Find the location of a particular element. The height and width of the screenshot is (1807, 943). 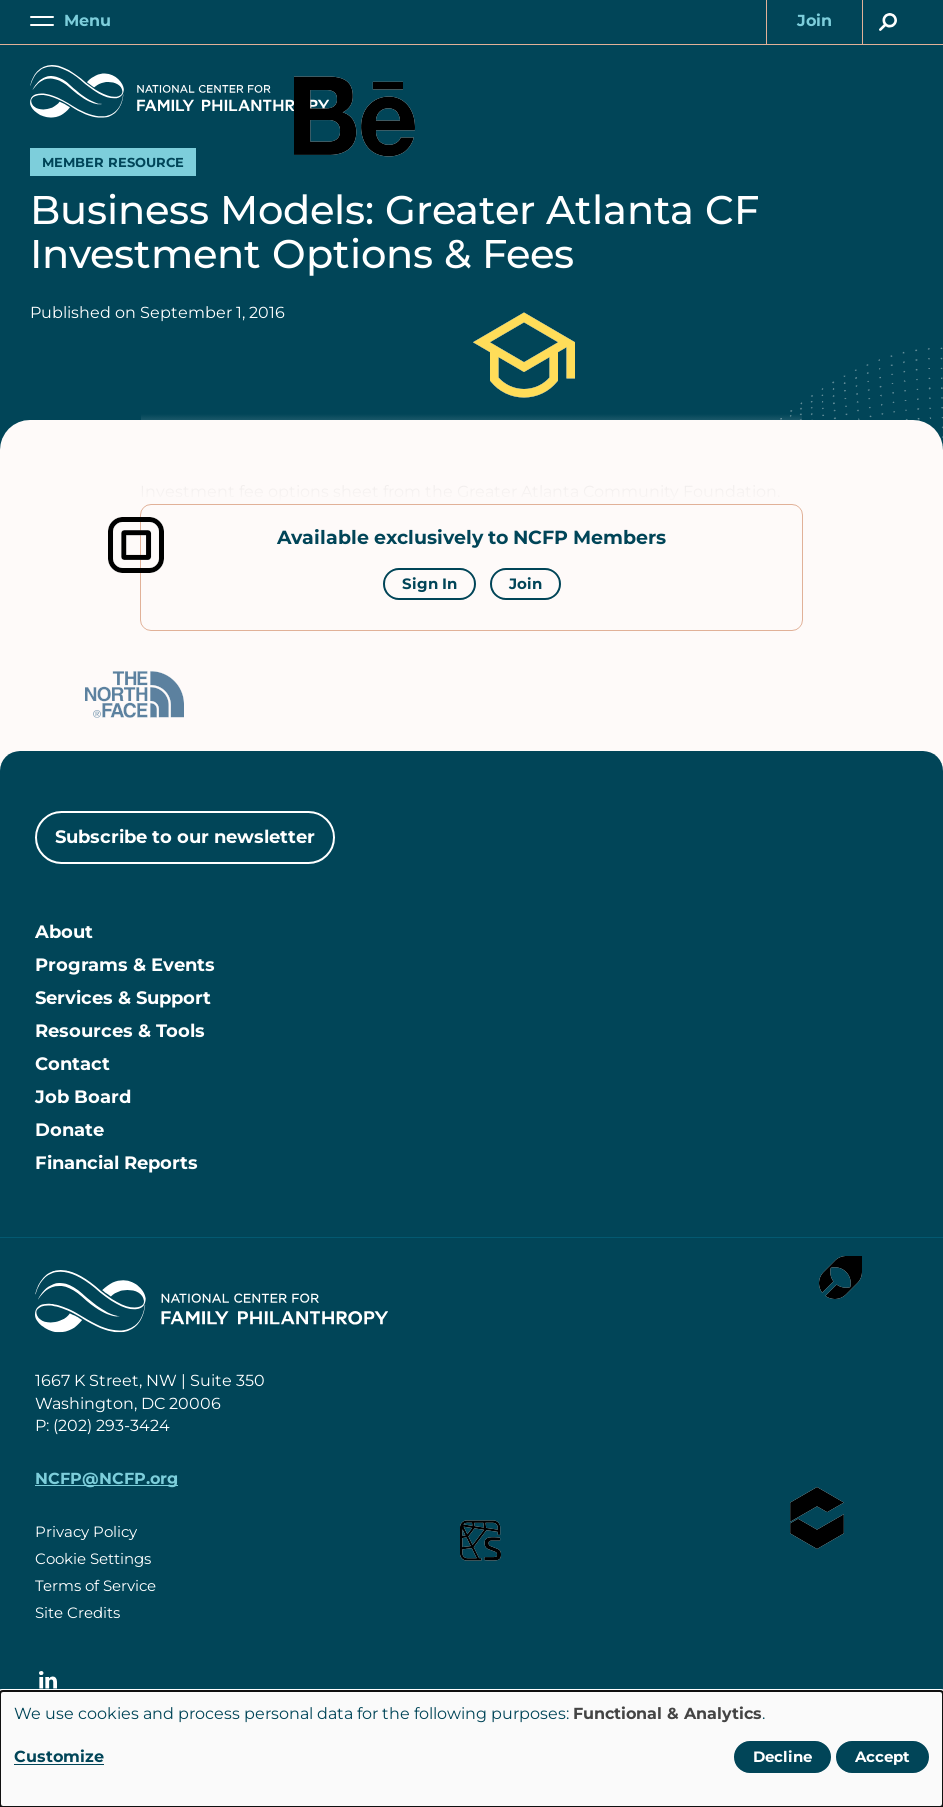

The North Face brand logo is located at coordinates (134, 694).